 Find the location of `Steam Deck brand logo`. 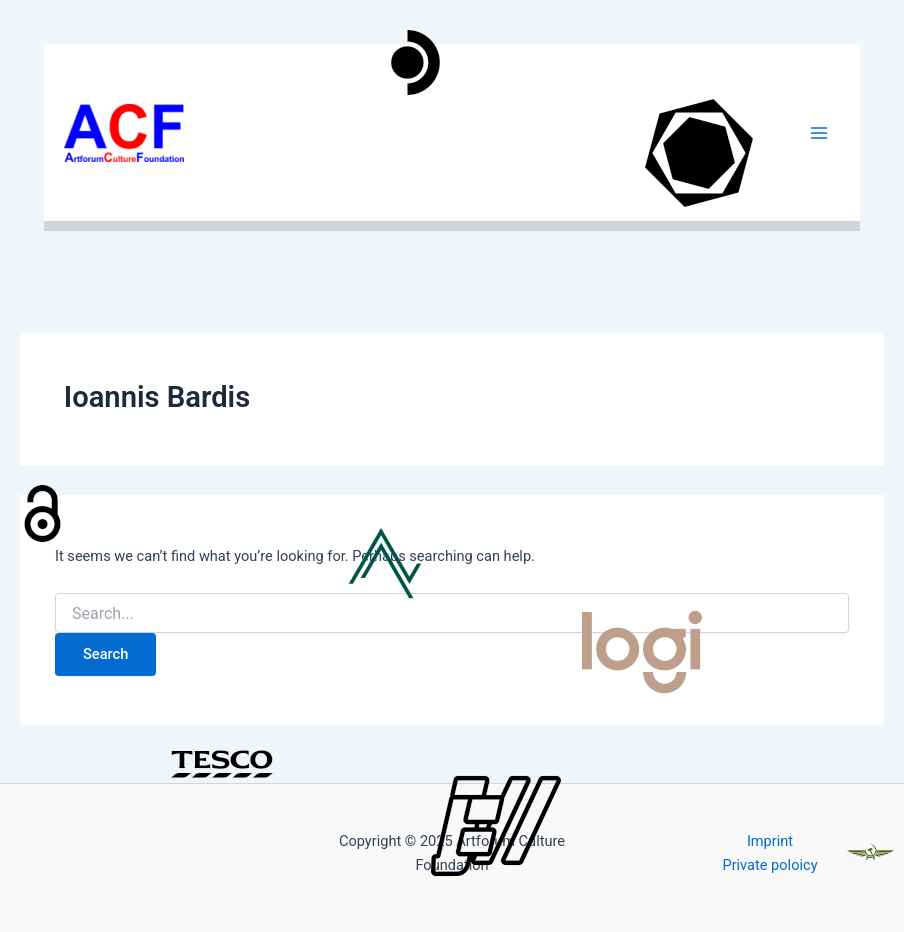

Steam Deck brand logo is located at coordinates (415, 62).